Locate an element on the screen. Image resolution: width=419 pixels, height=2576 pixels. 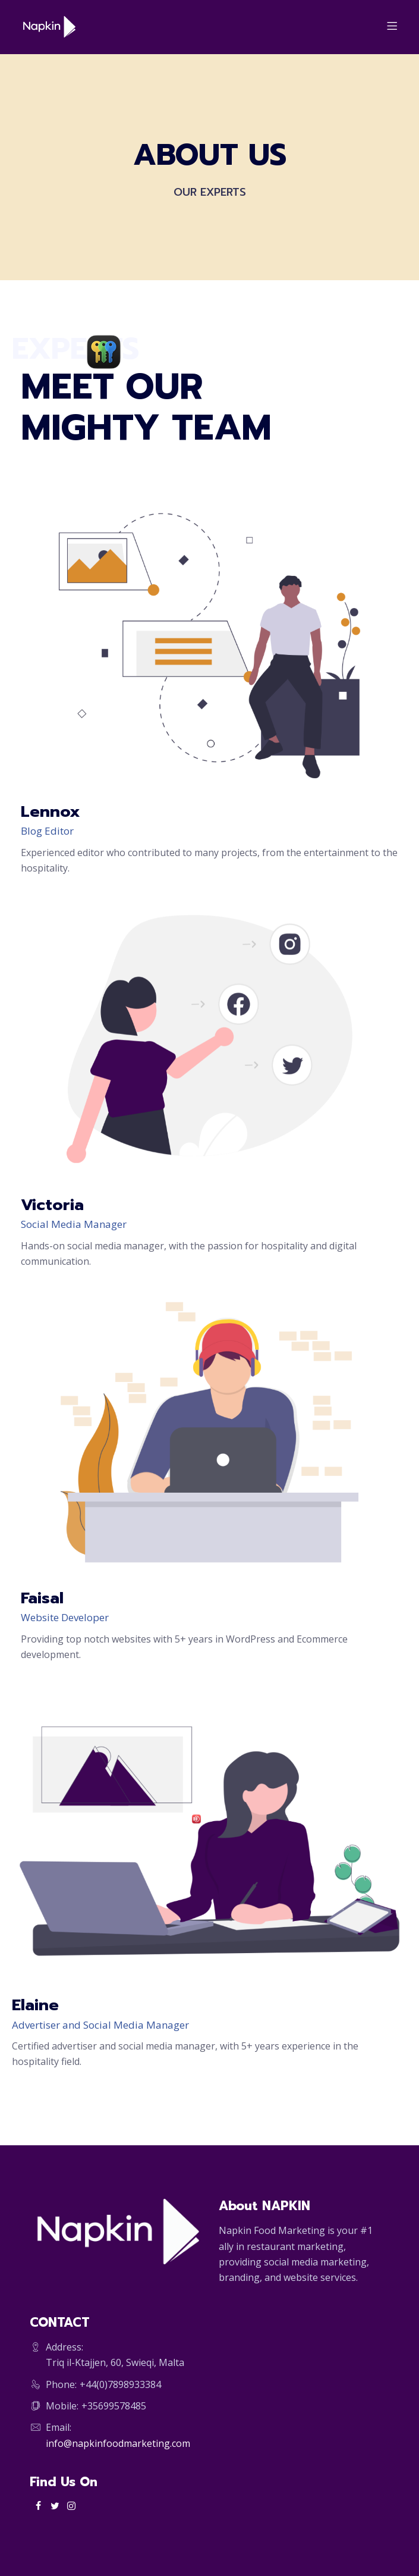
open the passwords app is located at coordinates (103, 352).